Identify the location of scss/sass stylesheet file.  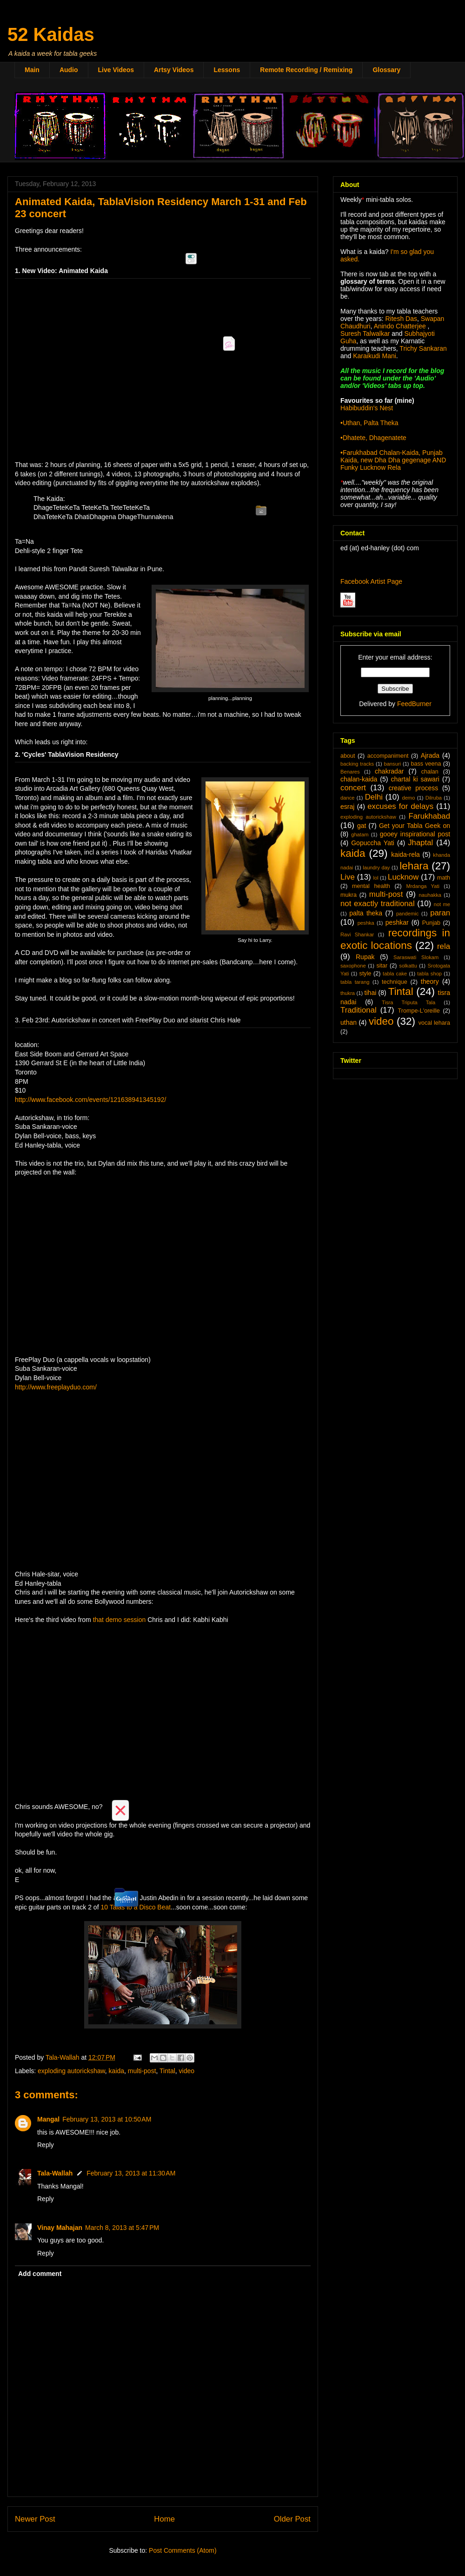
(229, 343).